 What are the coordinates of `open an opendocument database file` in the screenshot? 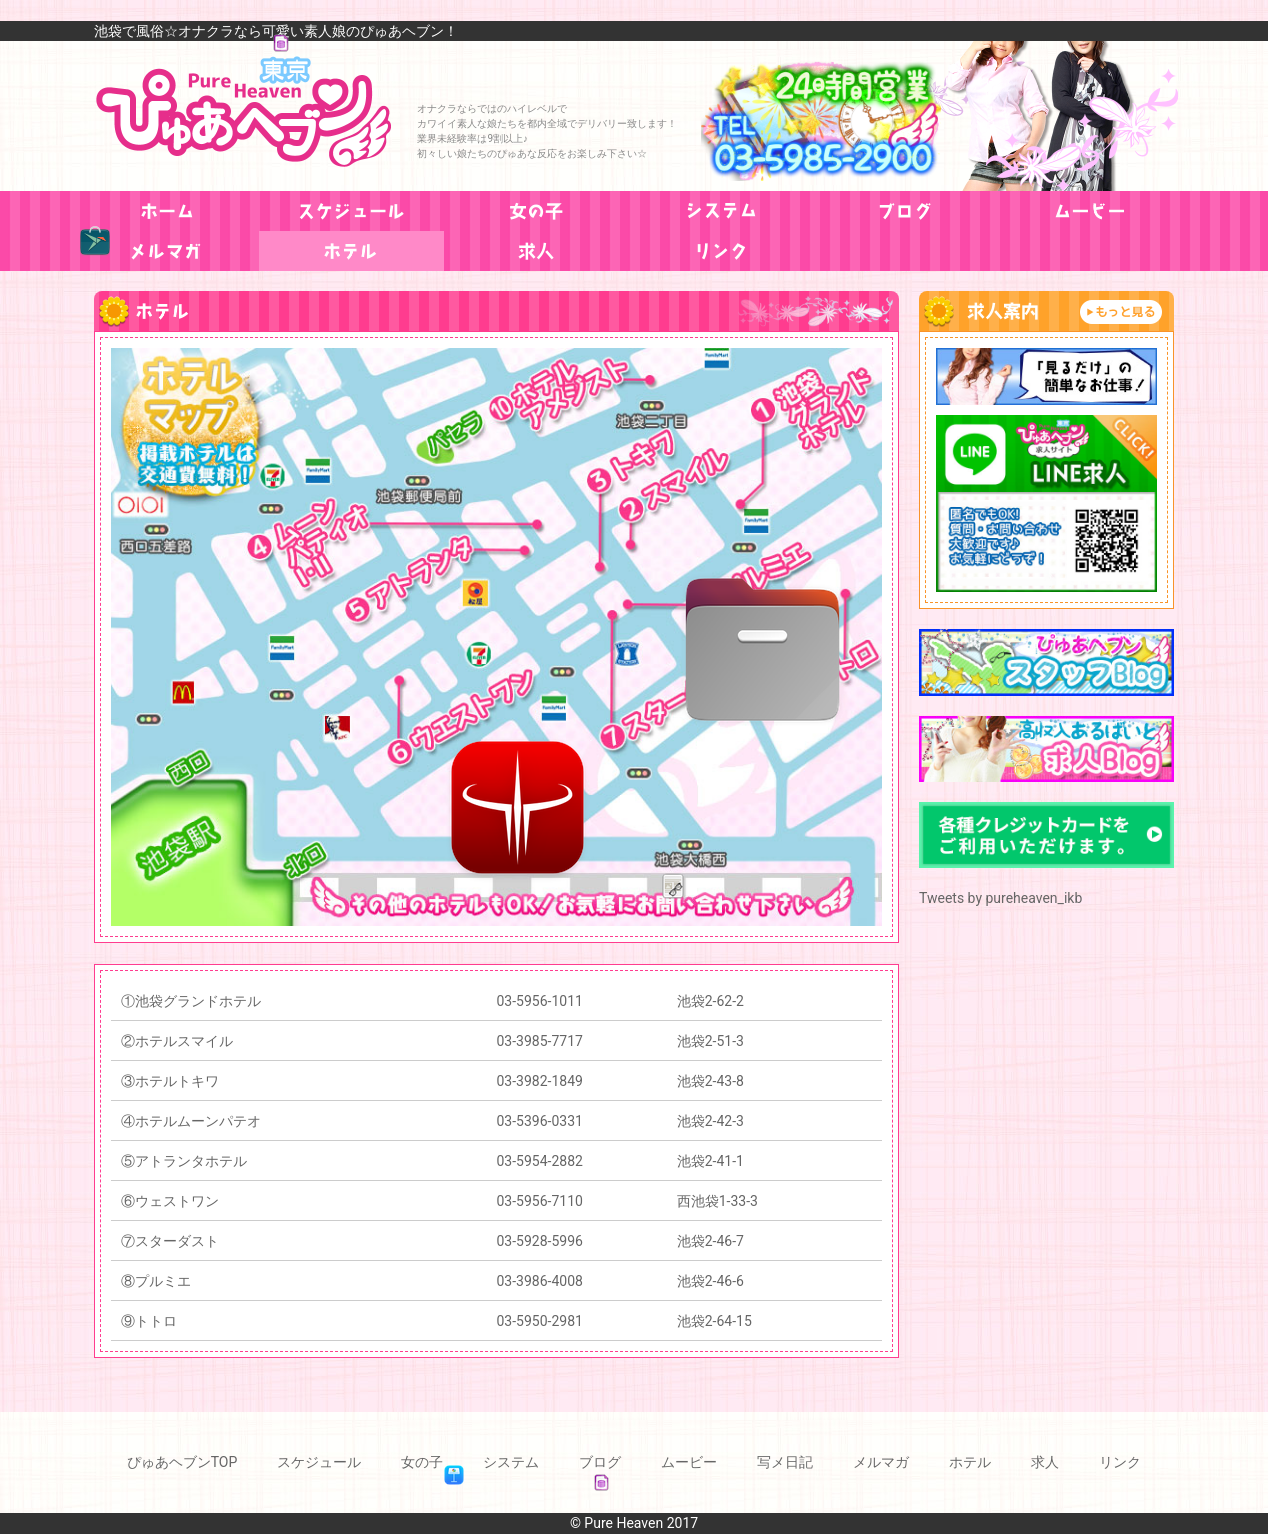 It's located at (281, 43).